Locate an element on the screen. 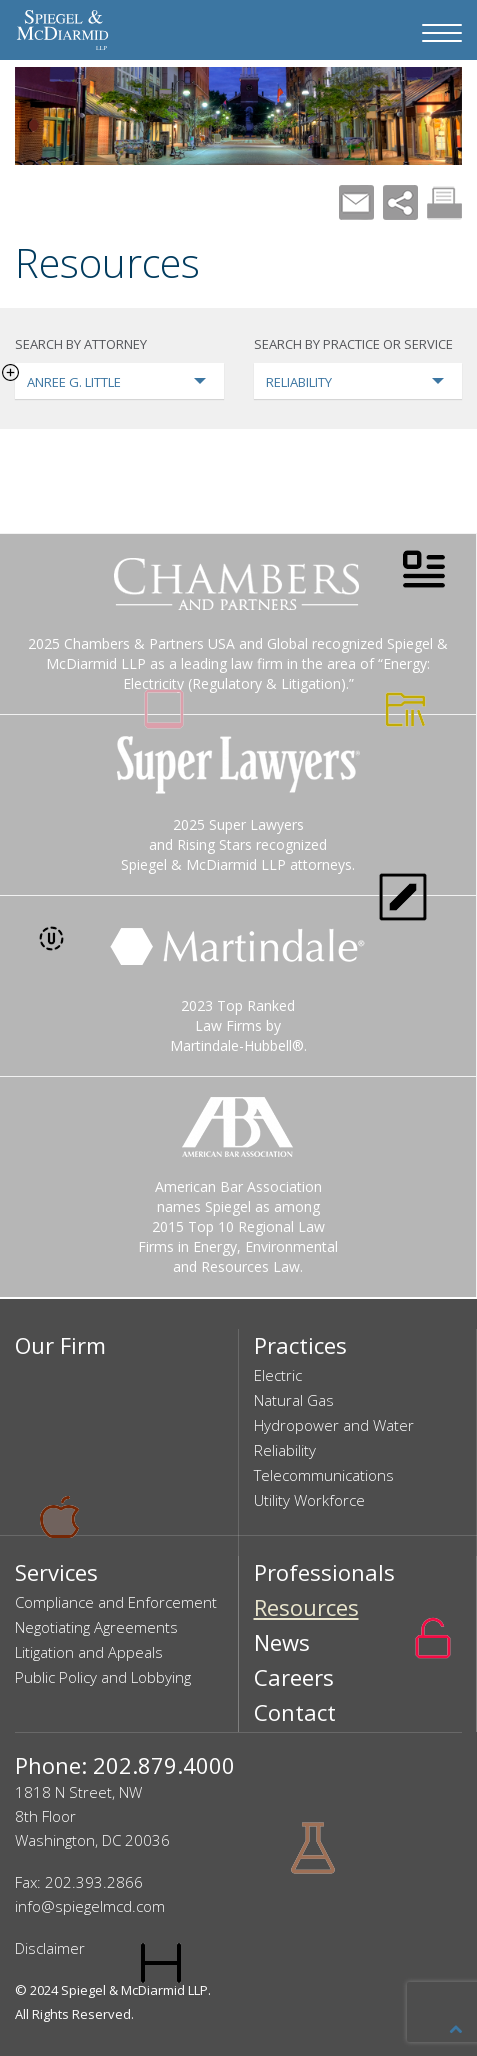  access experimental or beta features is located at coordinates (313, 1848).